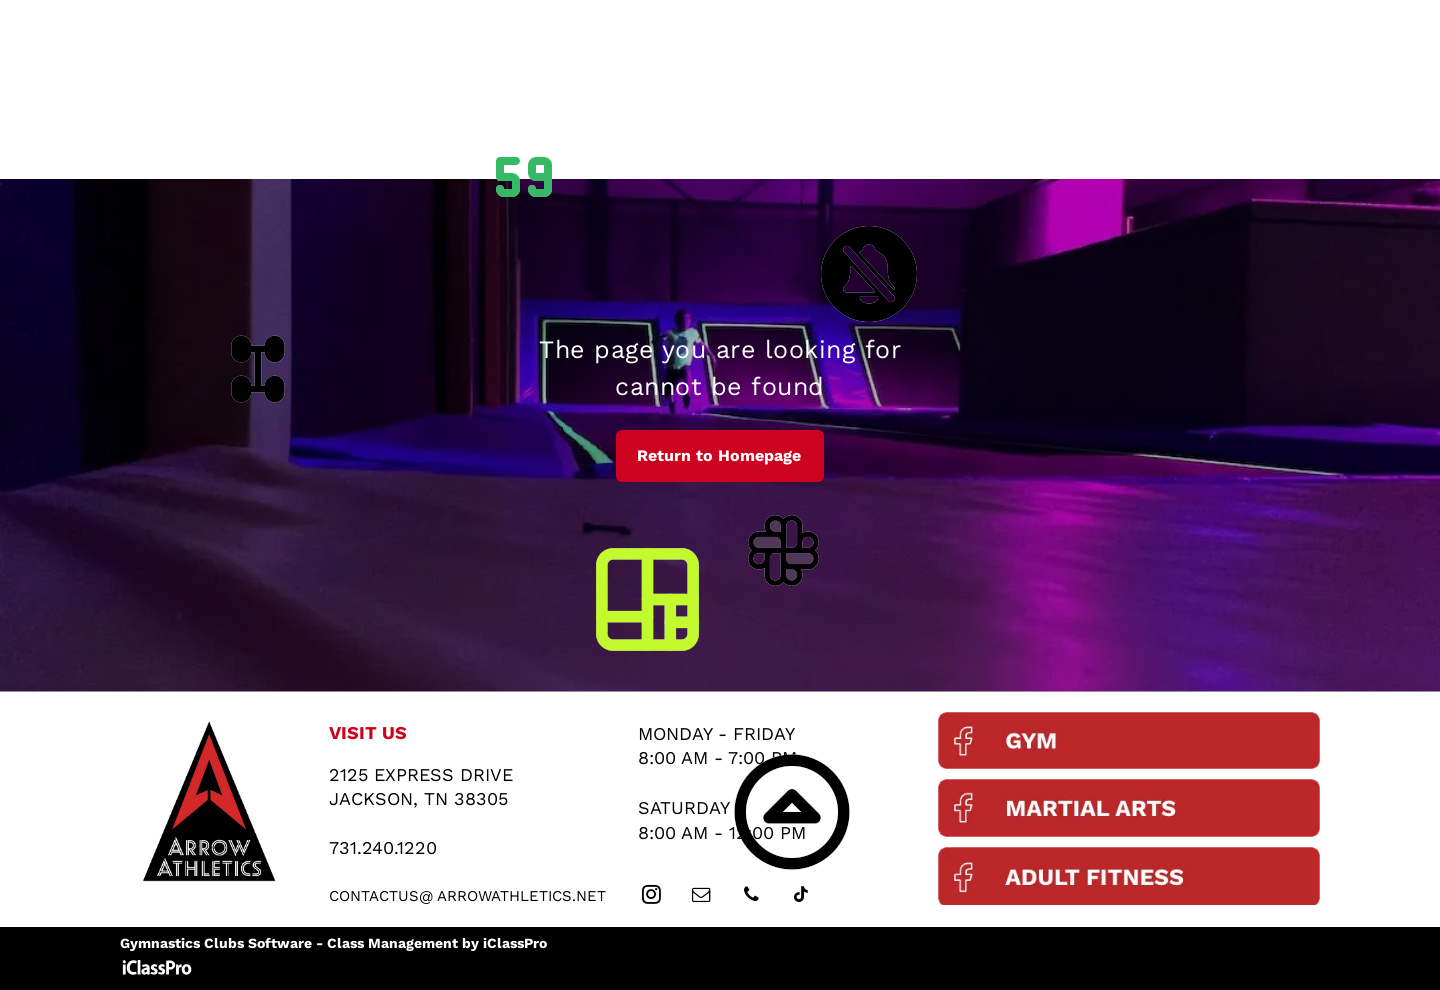  Describe the element at coordinates (869, 274) in the screenshot. I see `notifications are currently muted or disabled` at that location.